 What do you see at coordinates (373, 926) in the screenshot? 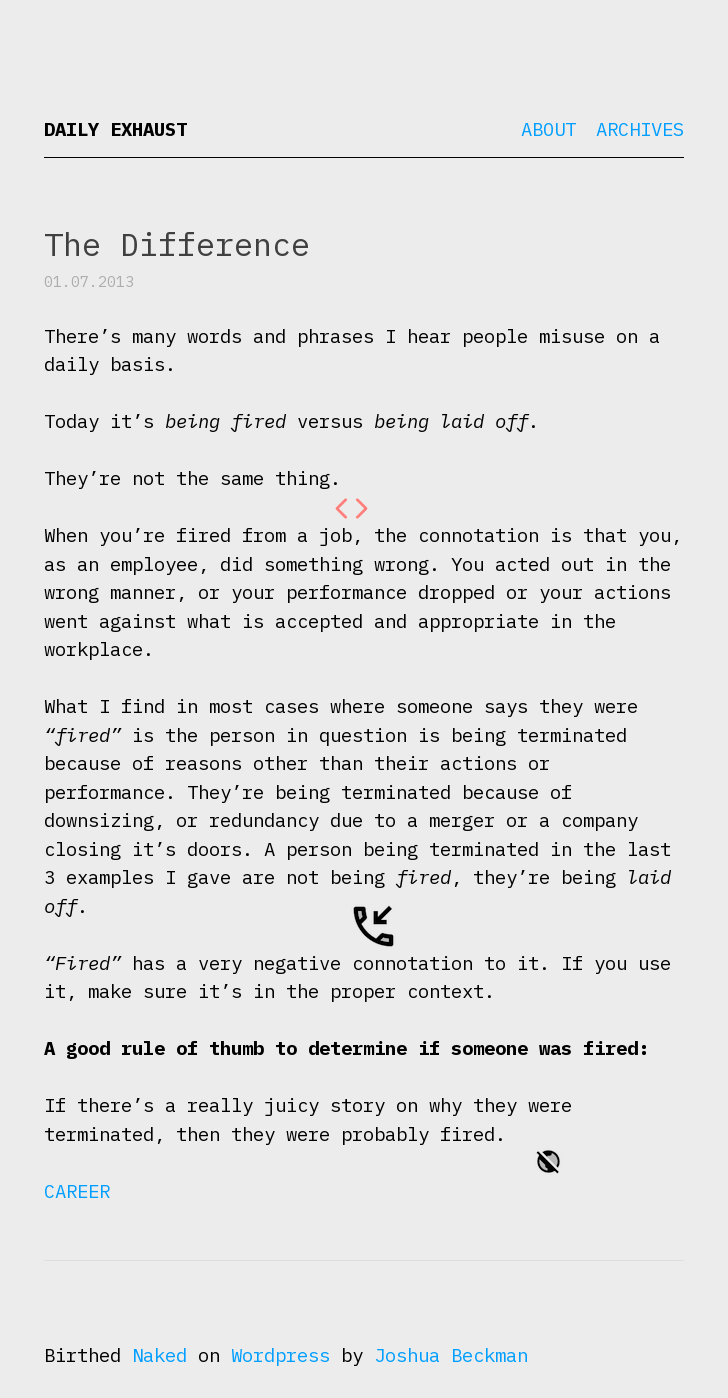
I see `indicates an incoming call or callback request` at bounding box center [373, 926].